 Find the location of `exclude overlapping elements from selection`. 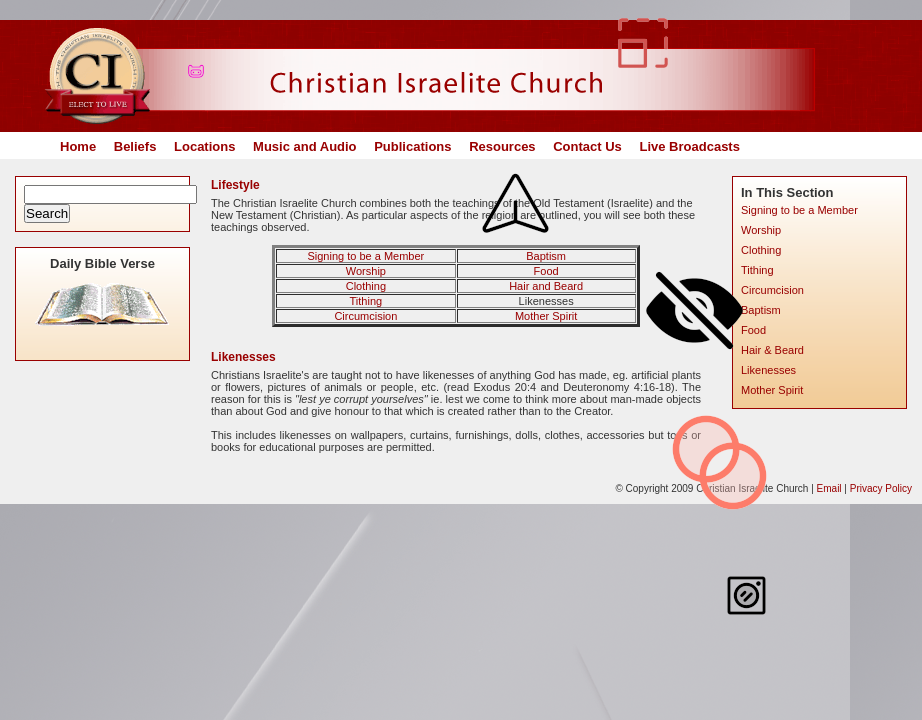

exclude overlapping elements from selection is located at coordinates (719, 462).